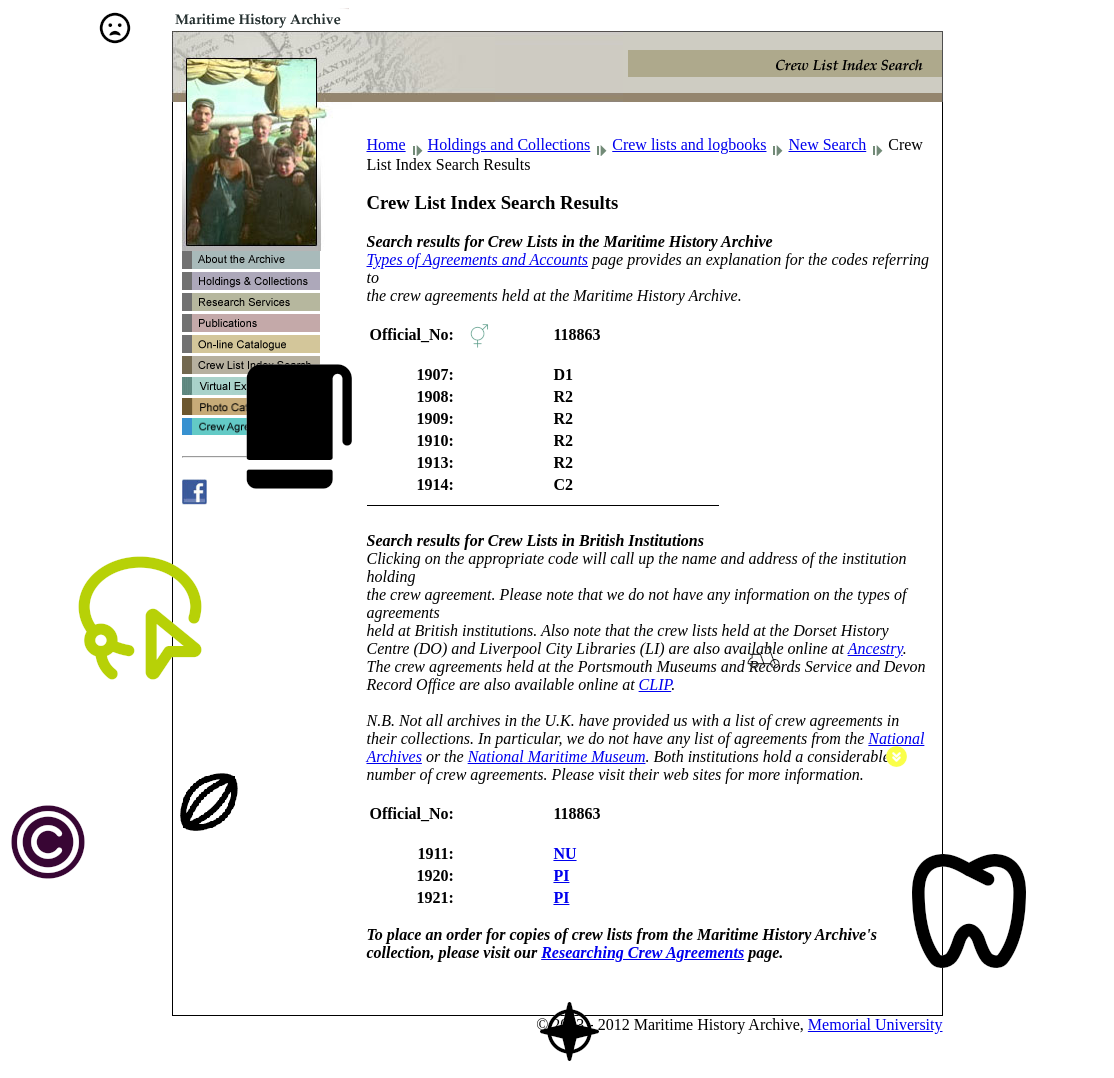  What do you see at coordinates (294, 426) in the screenshot?
I see `towel or linen amenity indicator` at bounding box center [294, 426].